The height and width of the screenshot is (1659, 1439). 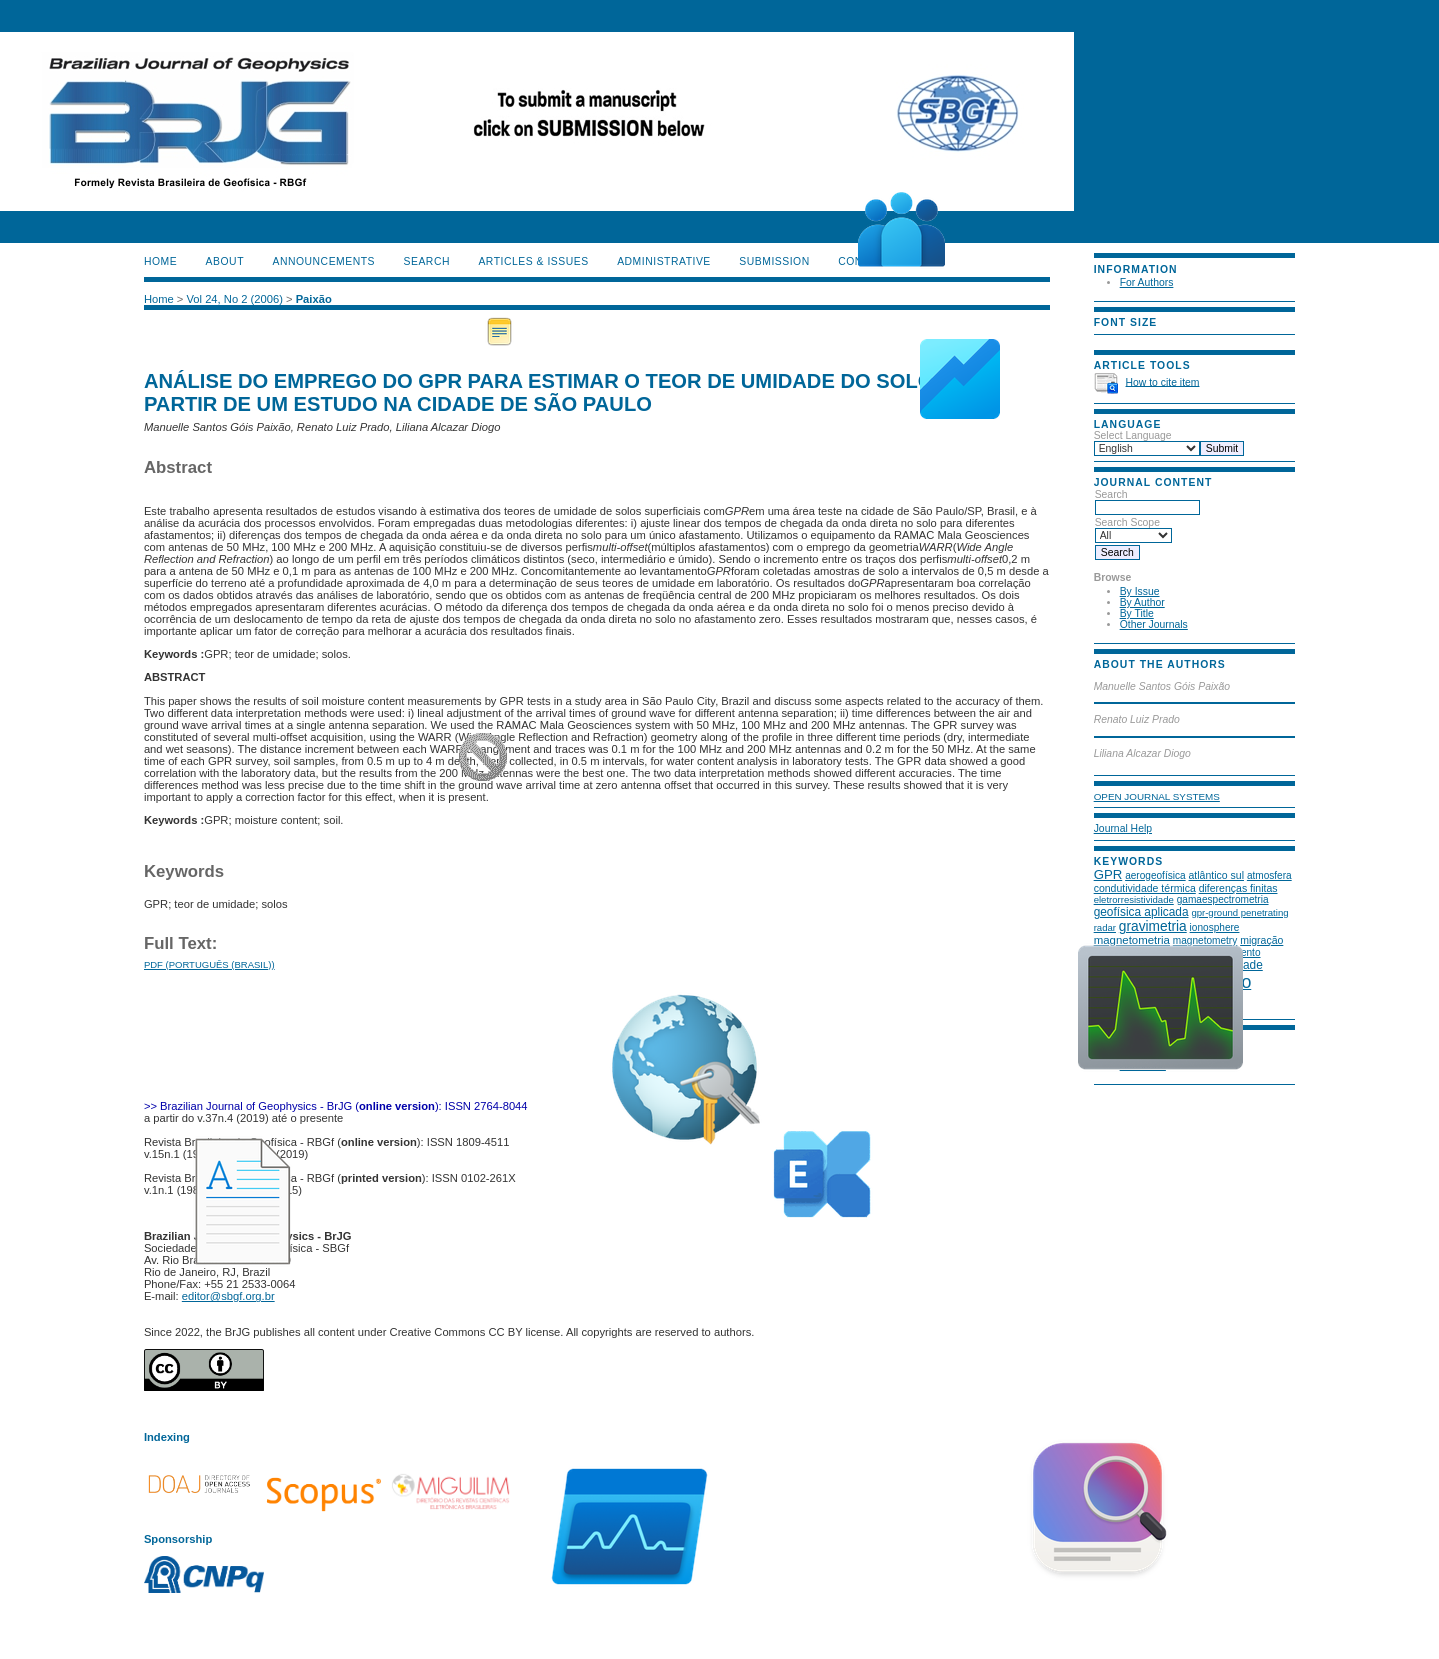 I want to click on open Microsoft Exchange app, so click(x=822, y=1174).